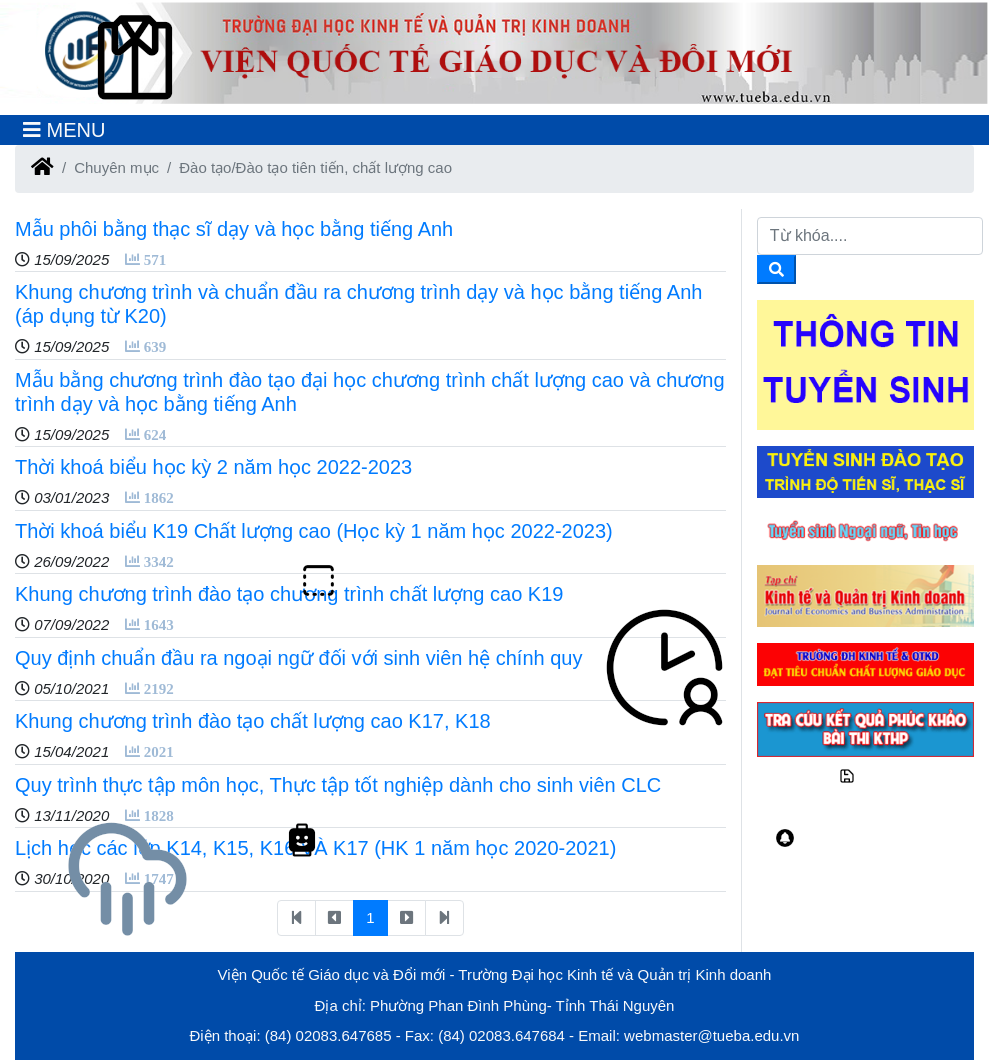 Image resolution: width=989 pixels, height=1060 pixels. I want to click on expand content to fill available space, so click(318, 580).